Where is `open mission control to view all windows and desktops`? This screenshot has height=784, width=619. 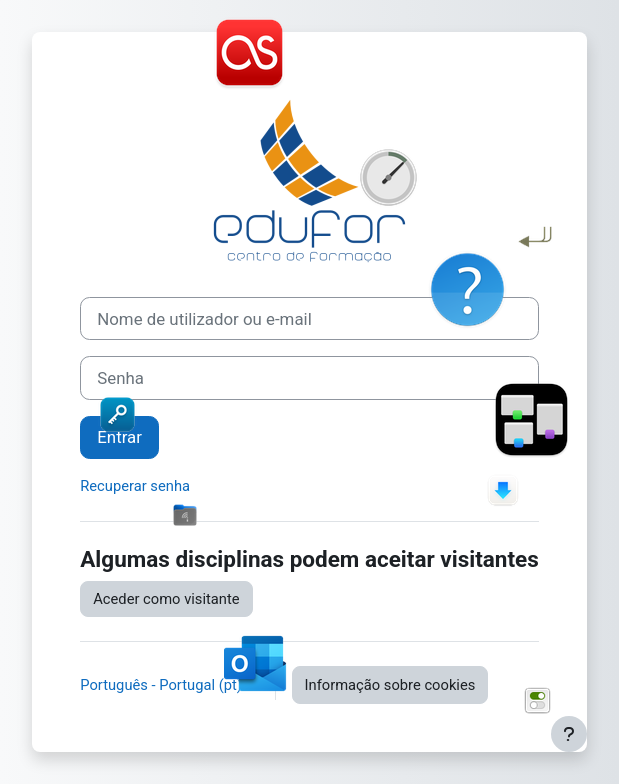 open mission control to view all windows and desktops is located at coordinates (531, 419).